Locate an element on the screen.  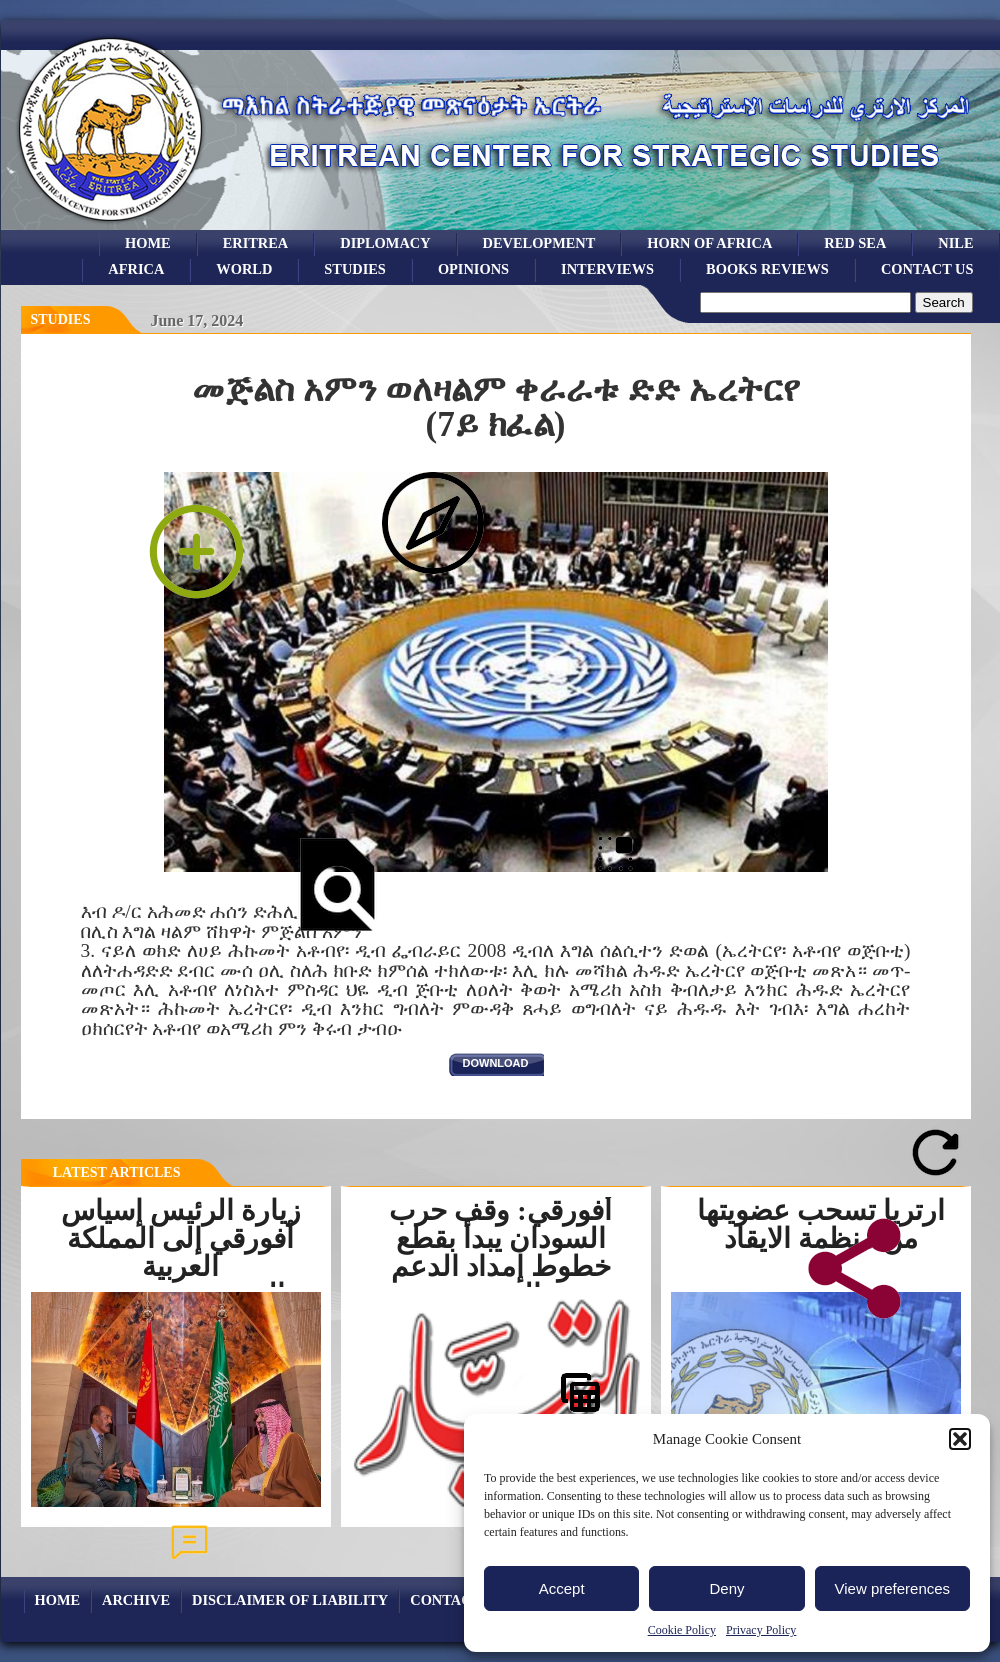
align element to top-right corner is located at coordinates (615, 853).